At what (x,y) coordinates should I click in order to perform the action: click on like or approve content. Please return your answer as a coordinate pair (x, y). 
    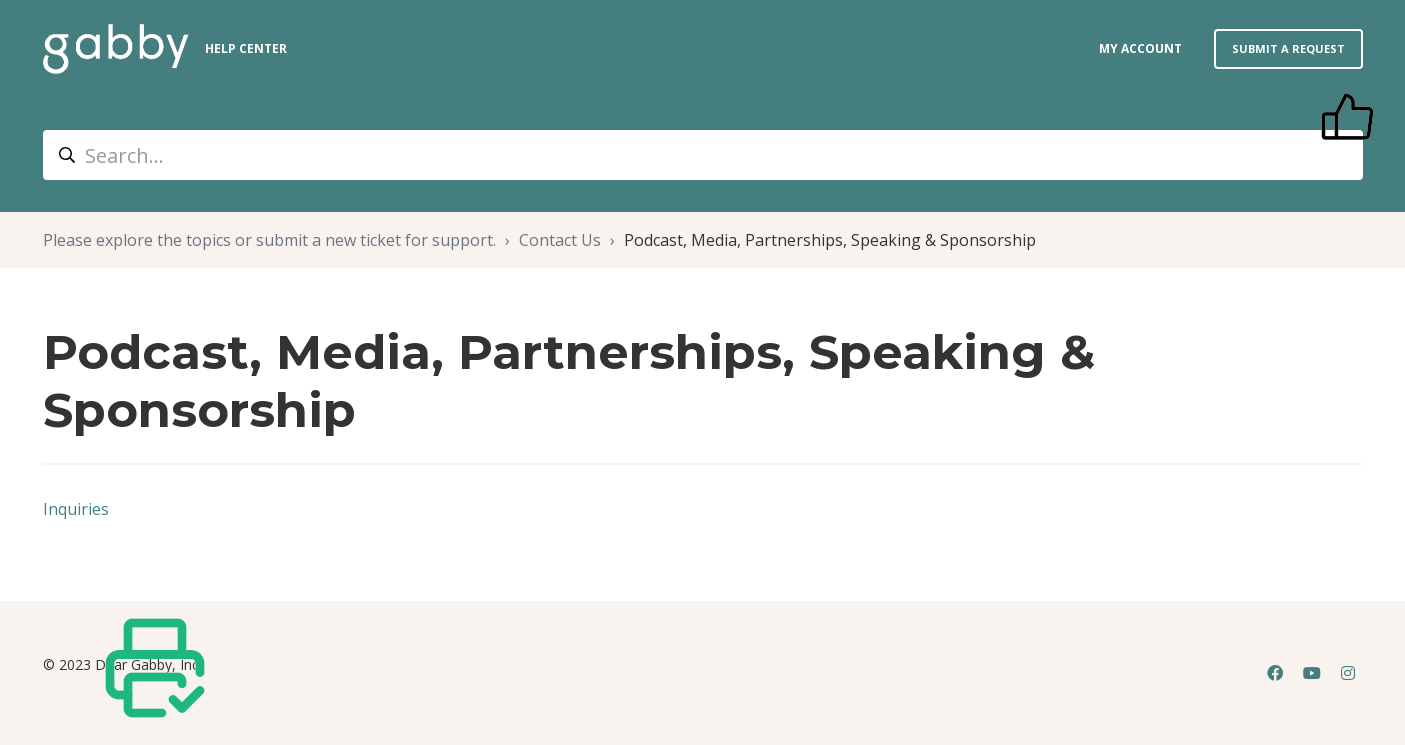
    Looking at the image, I should click on (1347, 119).